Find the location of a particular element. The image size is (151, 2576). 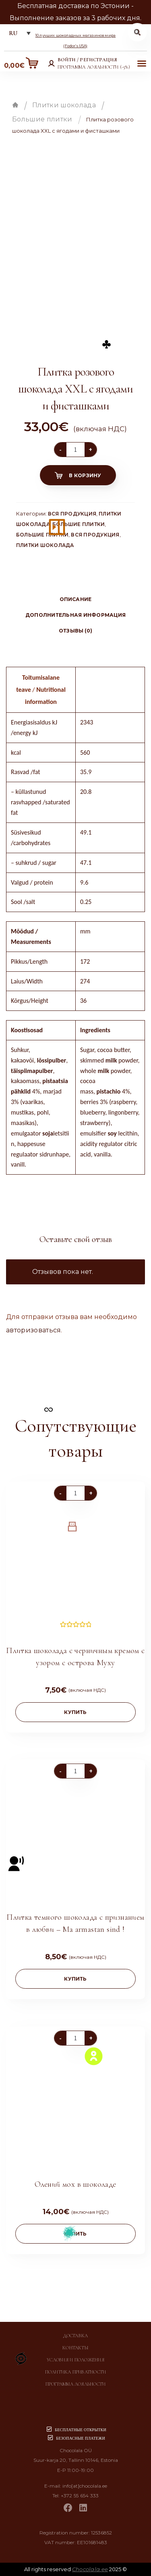

represents the clubs suit in a card game app is located at coordinates (106, 344).